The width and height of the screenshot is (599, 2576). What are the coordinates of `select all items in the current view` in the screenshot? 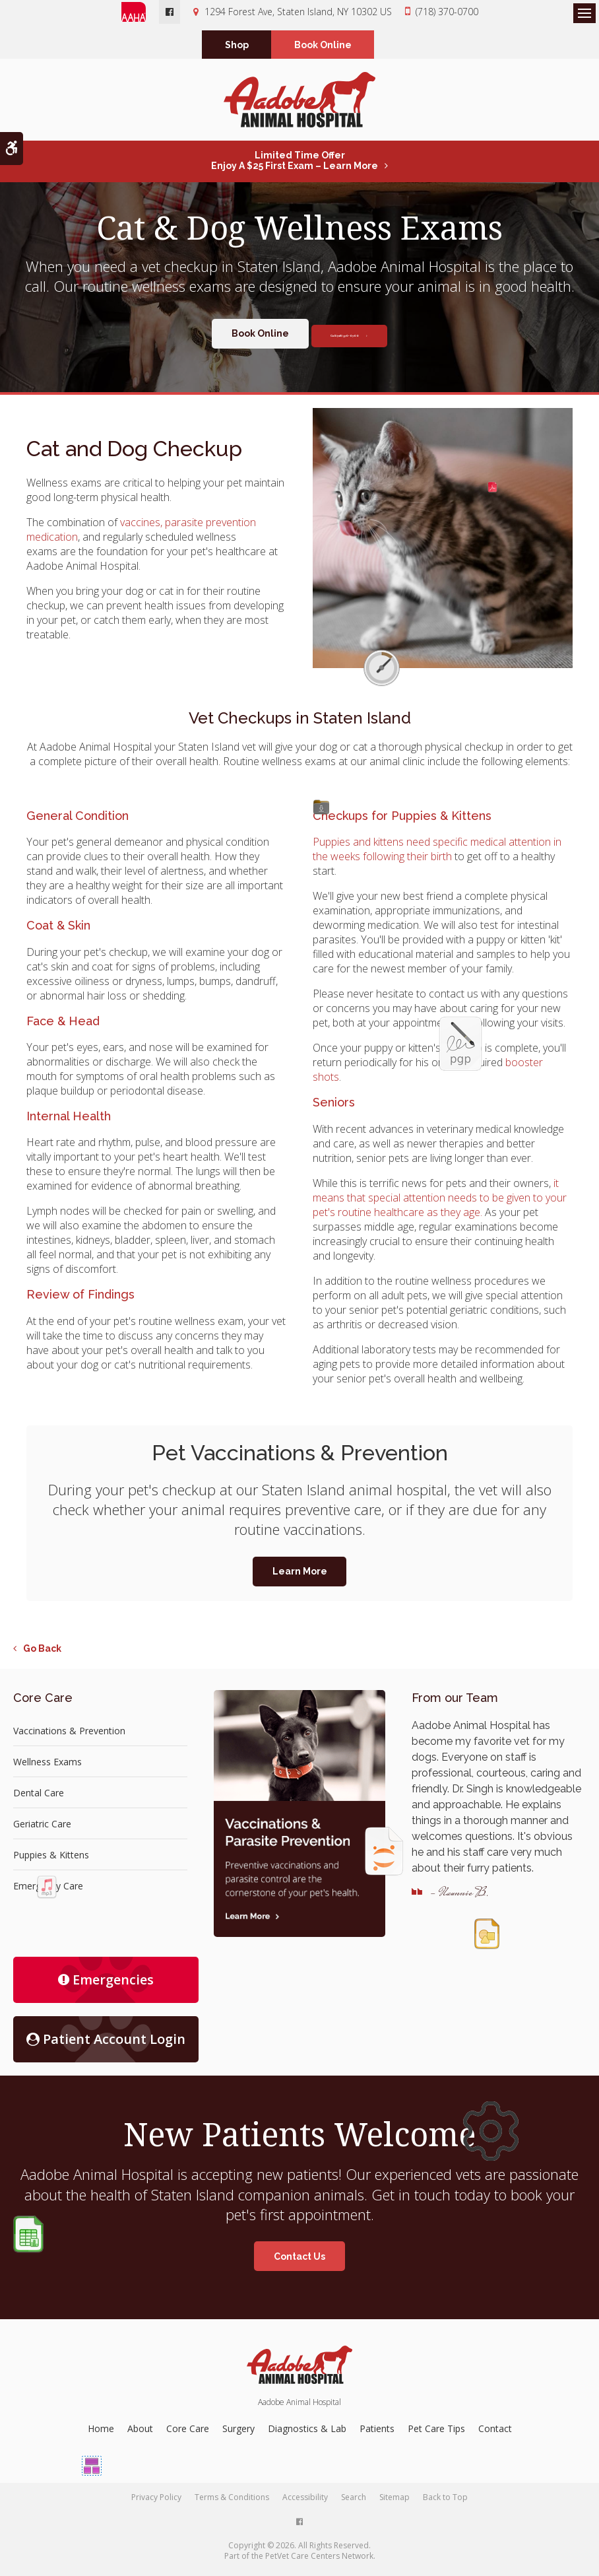 It's located at (92, 2466).